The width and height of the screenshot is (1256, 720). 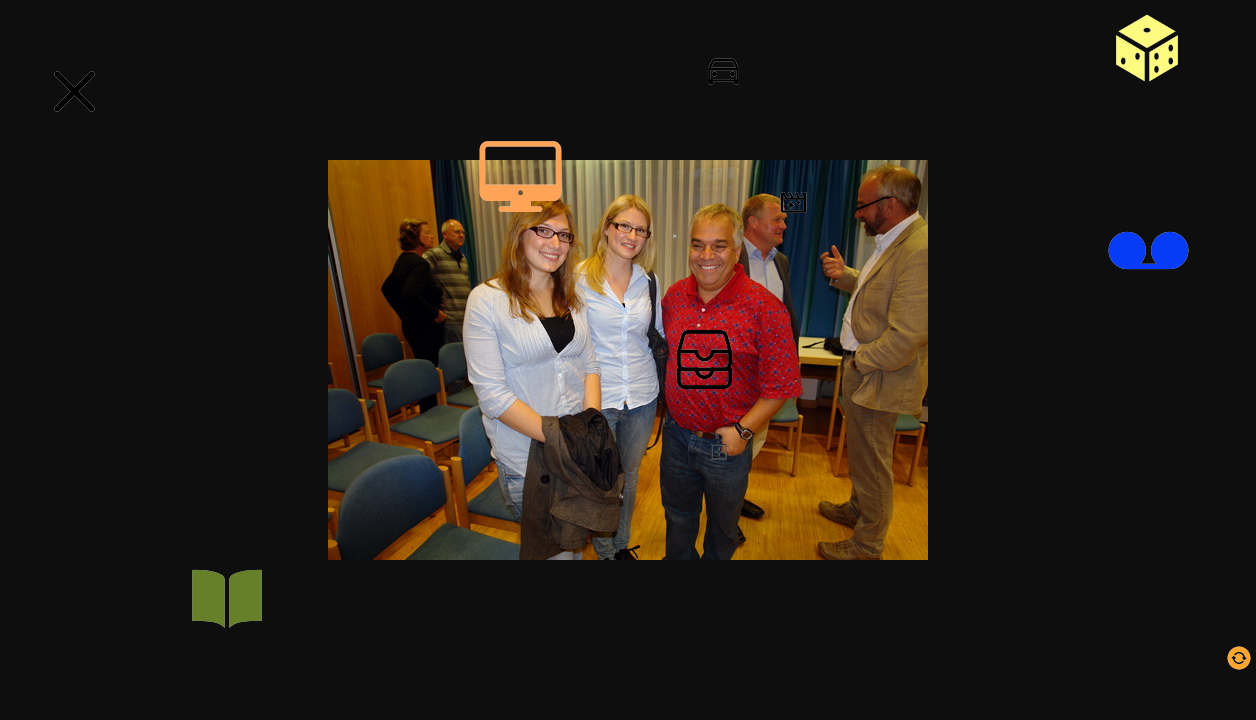 I want to click on access vehicle or car-related settings, so click(x=723, y=71).